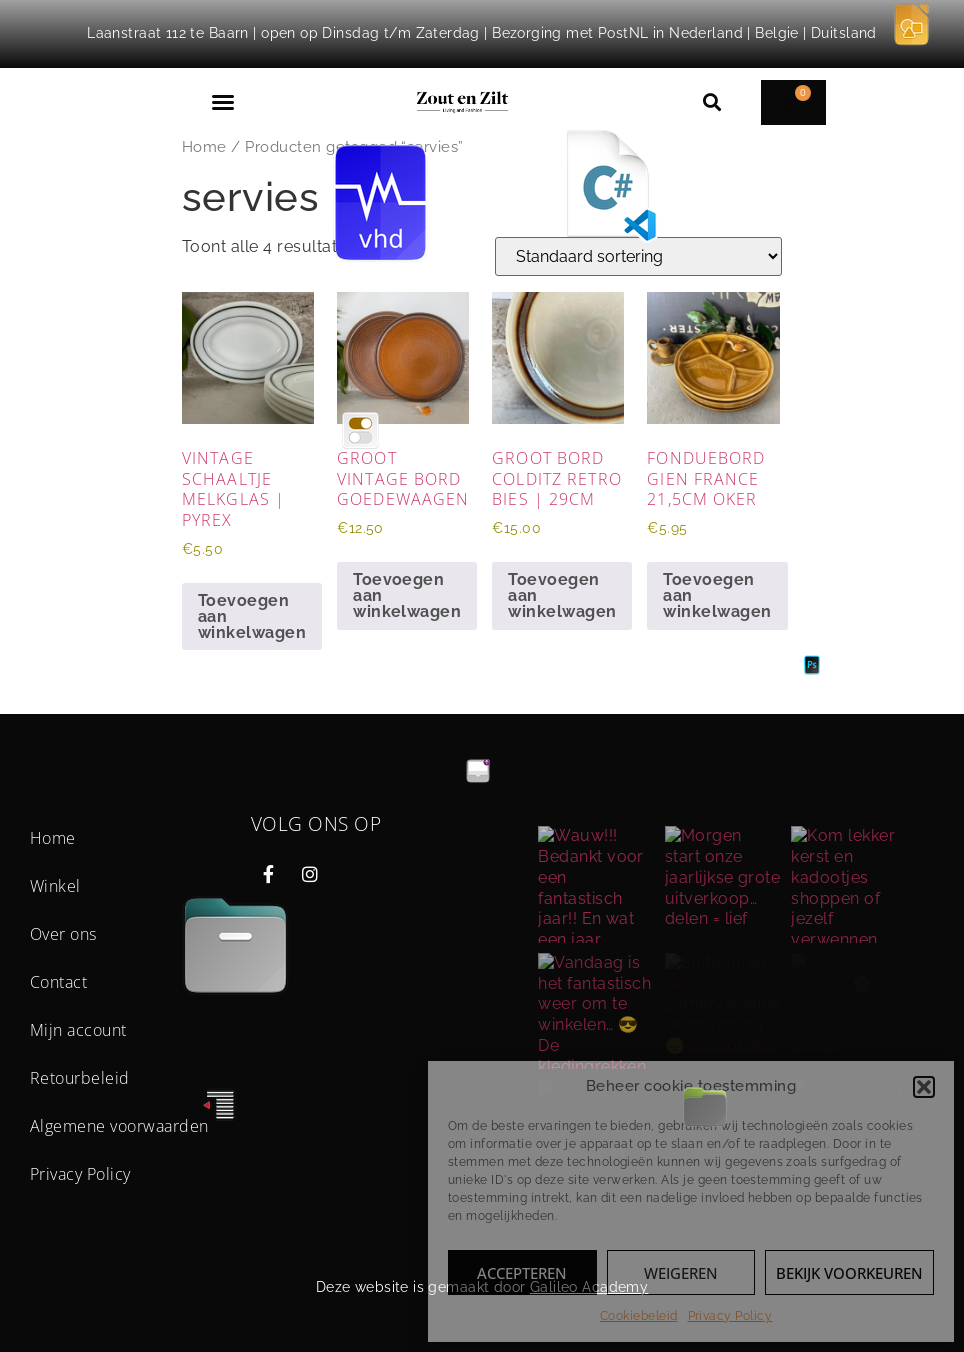  What do you see at coordinates (911, 24) in the screenshot?
I see `open libreoffice draw application` at bounding box center [911, 24].